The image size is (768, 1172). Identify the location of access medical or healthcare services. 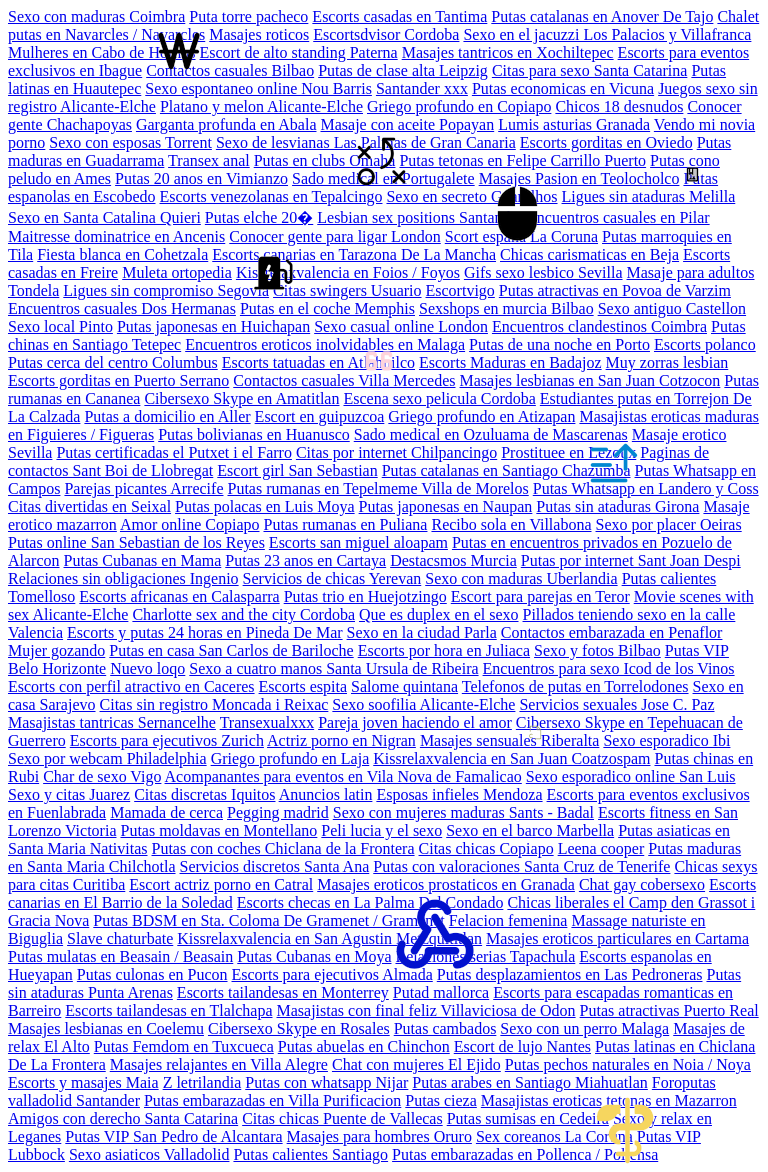
(627, 1130).